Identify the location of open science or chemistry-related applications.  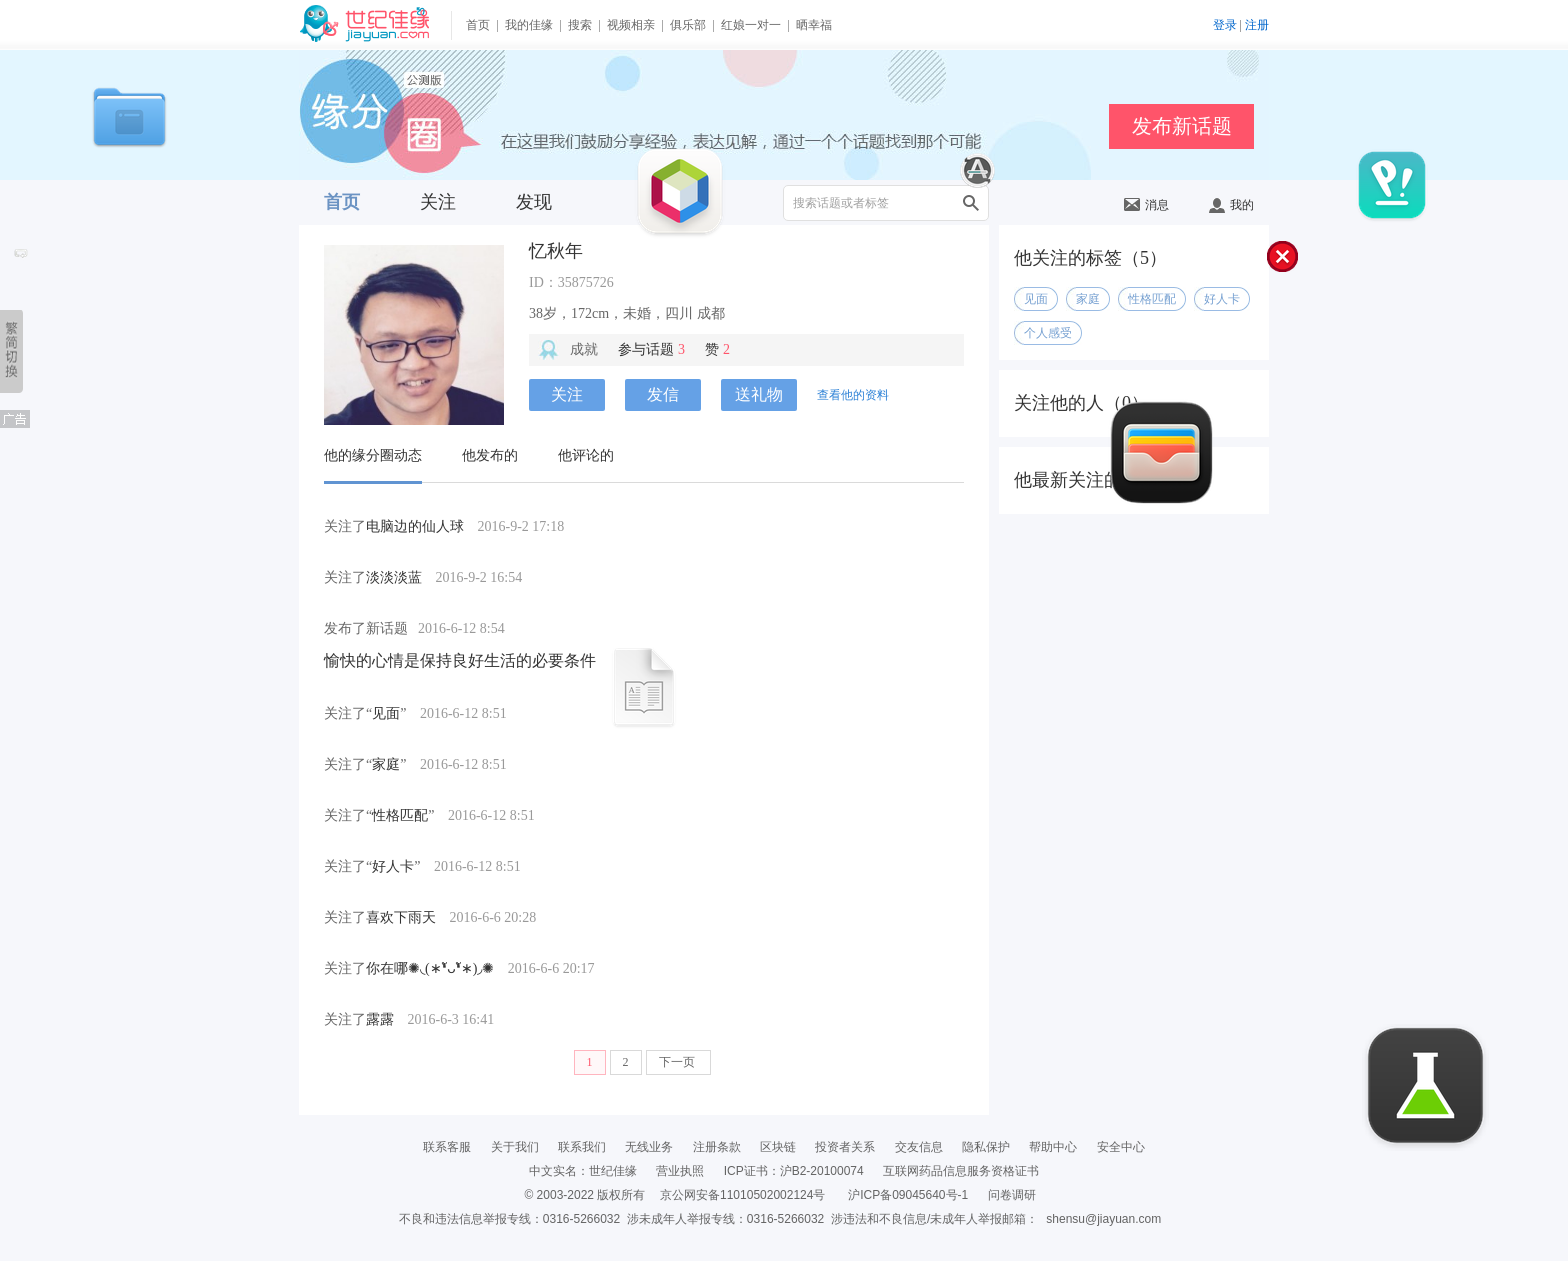
(1425, 1087).